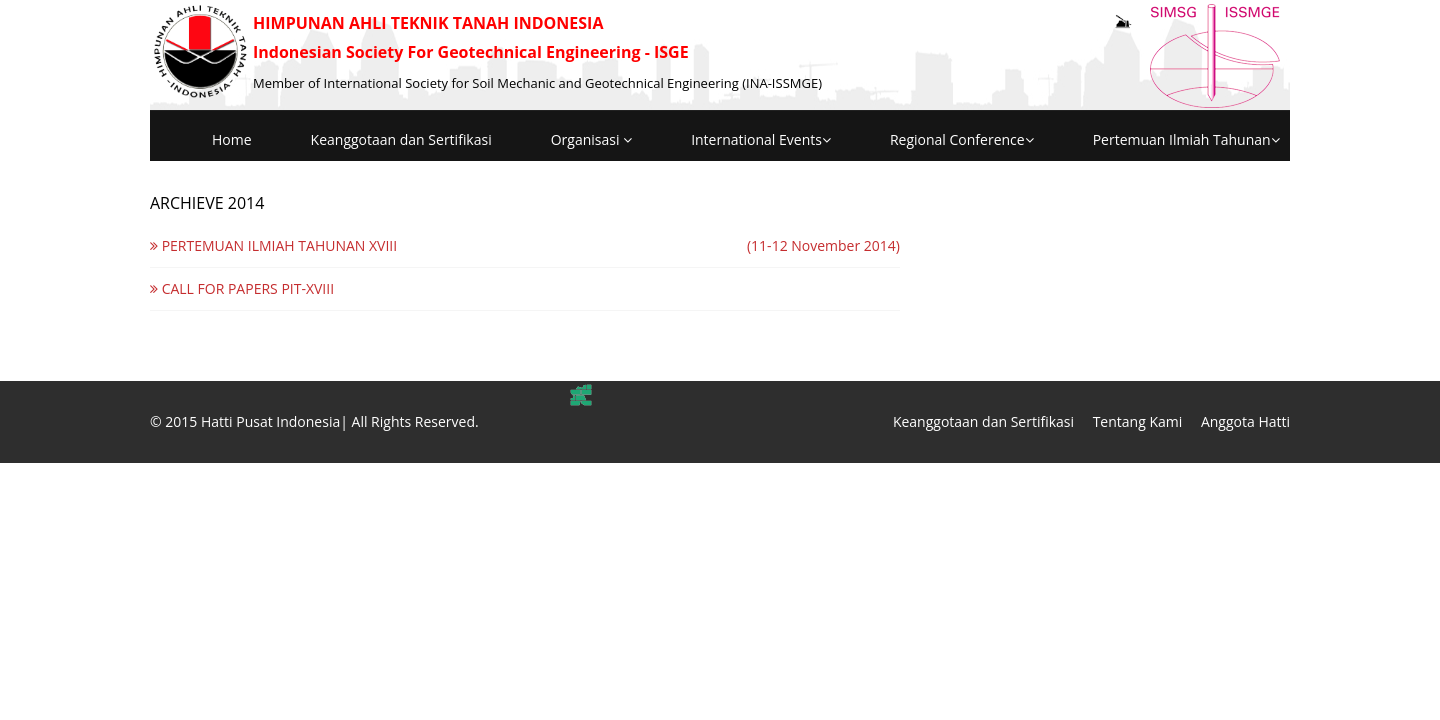 The width and height of the screenshot is (1440, 720). I want to click on butter ingredient in a cooking or recipe game, so click(1123, 21).